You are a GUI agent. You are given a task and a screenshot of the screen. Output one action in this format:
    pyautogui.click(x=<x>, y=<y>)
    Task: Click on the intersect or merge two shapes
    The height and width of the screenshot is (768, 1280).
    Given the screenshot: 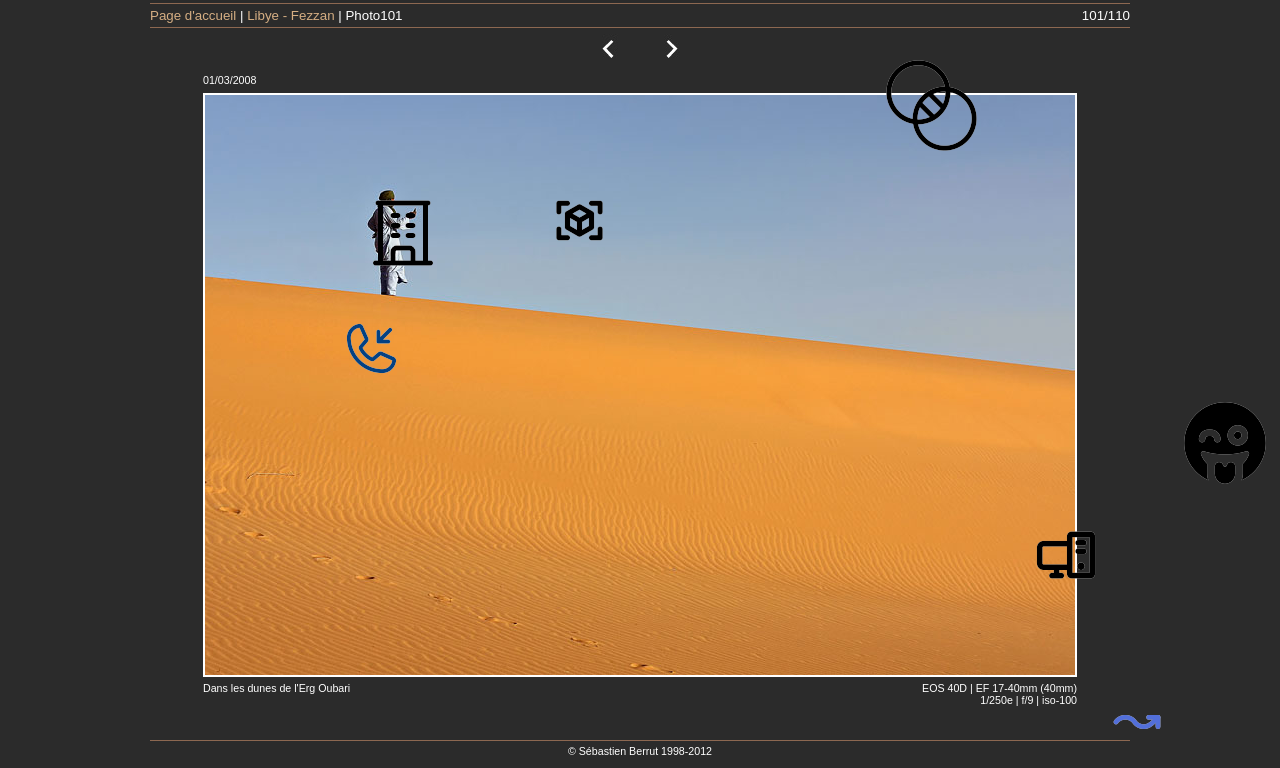 What is the action you would take?
    pyautogui.click(x=931, y=105)
    